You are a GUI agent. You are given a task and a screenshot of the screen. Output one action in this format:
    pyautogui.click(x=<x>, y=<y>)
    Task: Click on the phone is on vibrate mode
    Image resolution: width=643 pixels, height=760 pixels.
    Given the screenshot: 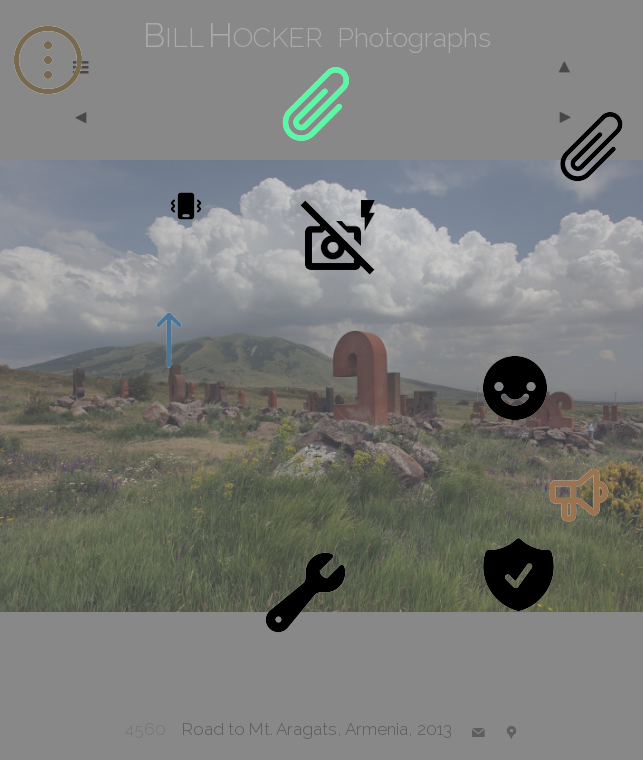 What is the action you would take?
    pyautogui.click(x=186, y=206)
    